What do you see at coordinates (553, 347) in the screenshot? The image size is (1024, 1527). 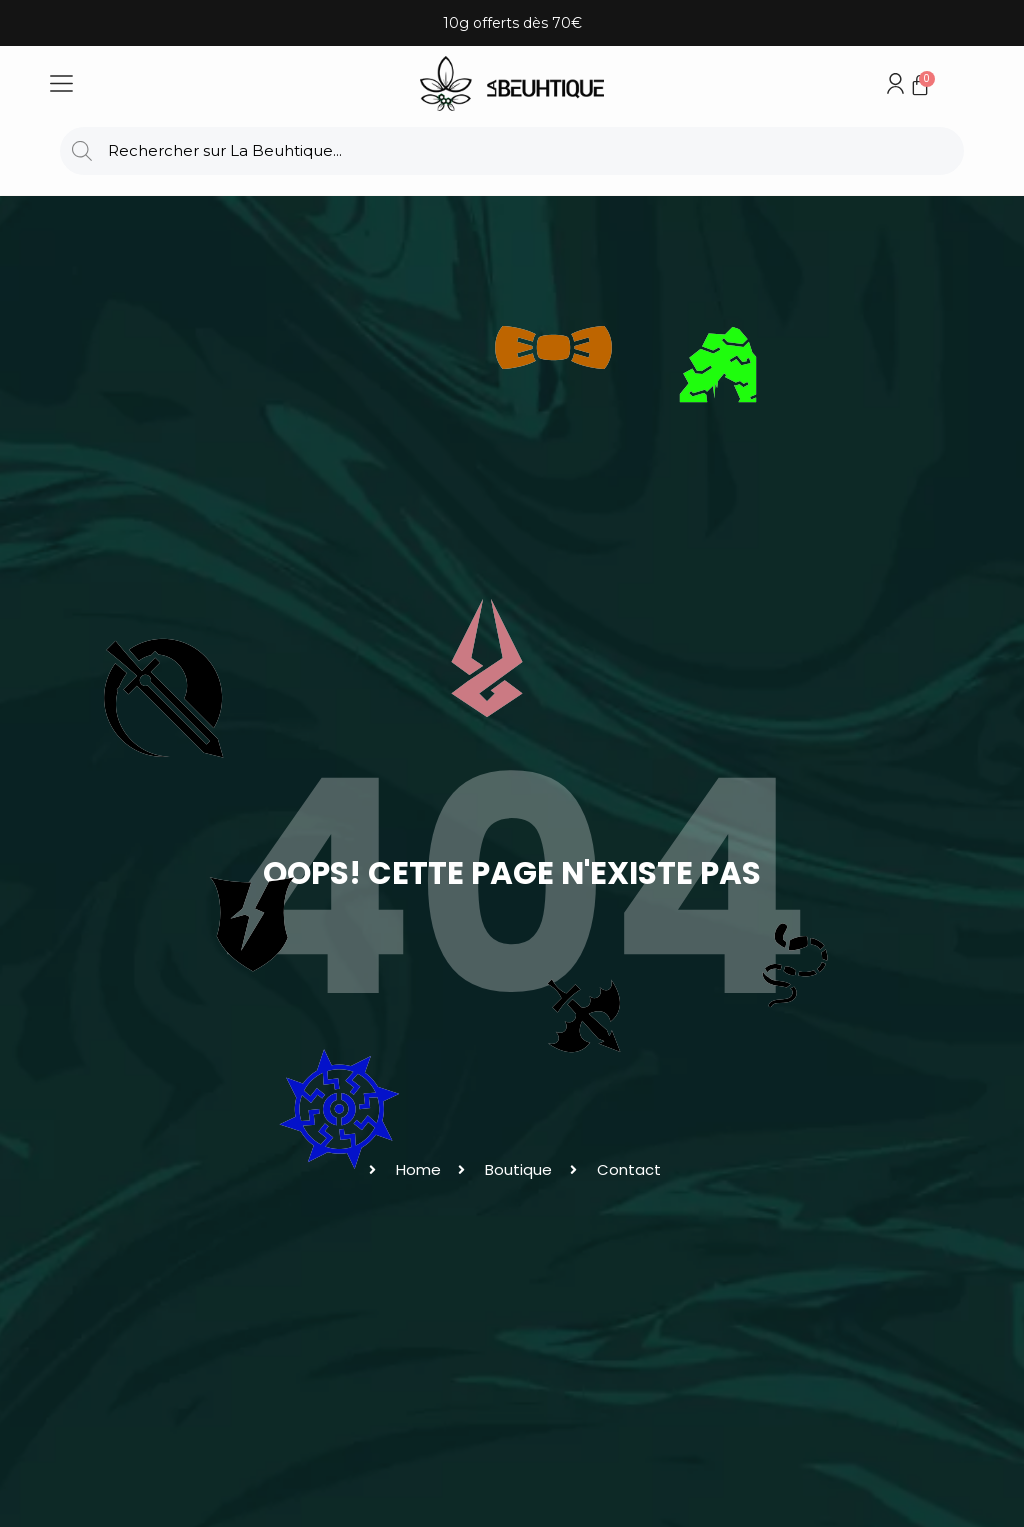 I see `select formal or dressy attire option` at bounding box center [553, 347].